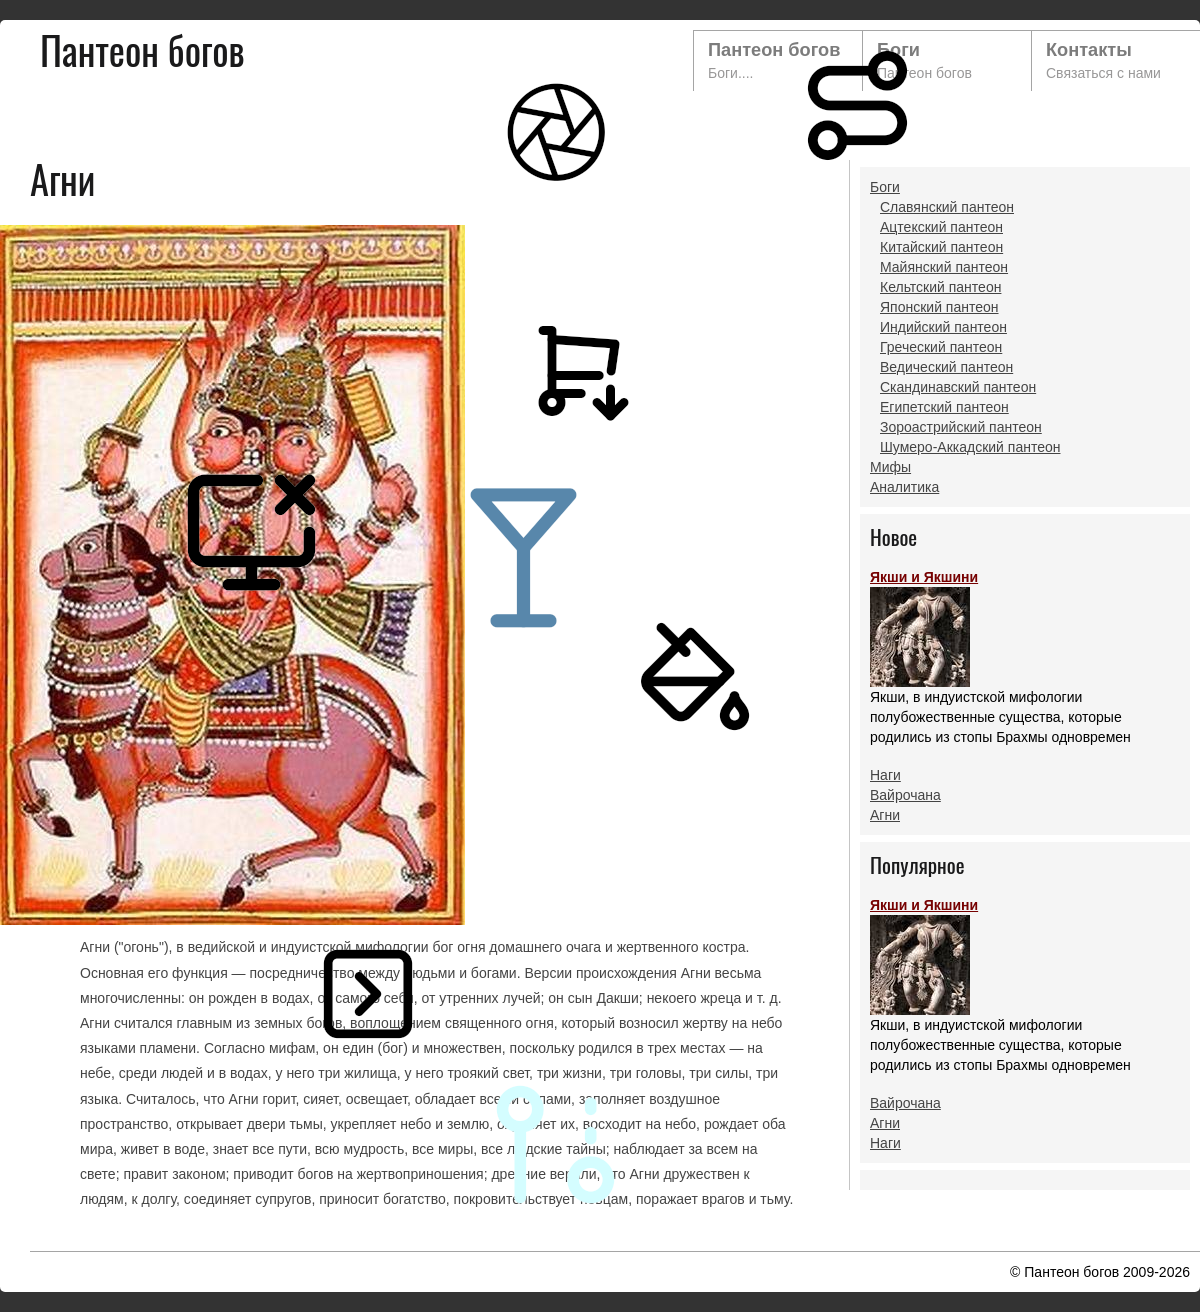  I want to click on open camera settings, so click(556, 132).